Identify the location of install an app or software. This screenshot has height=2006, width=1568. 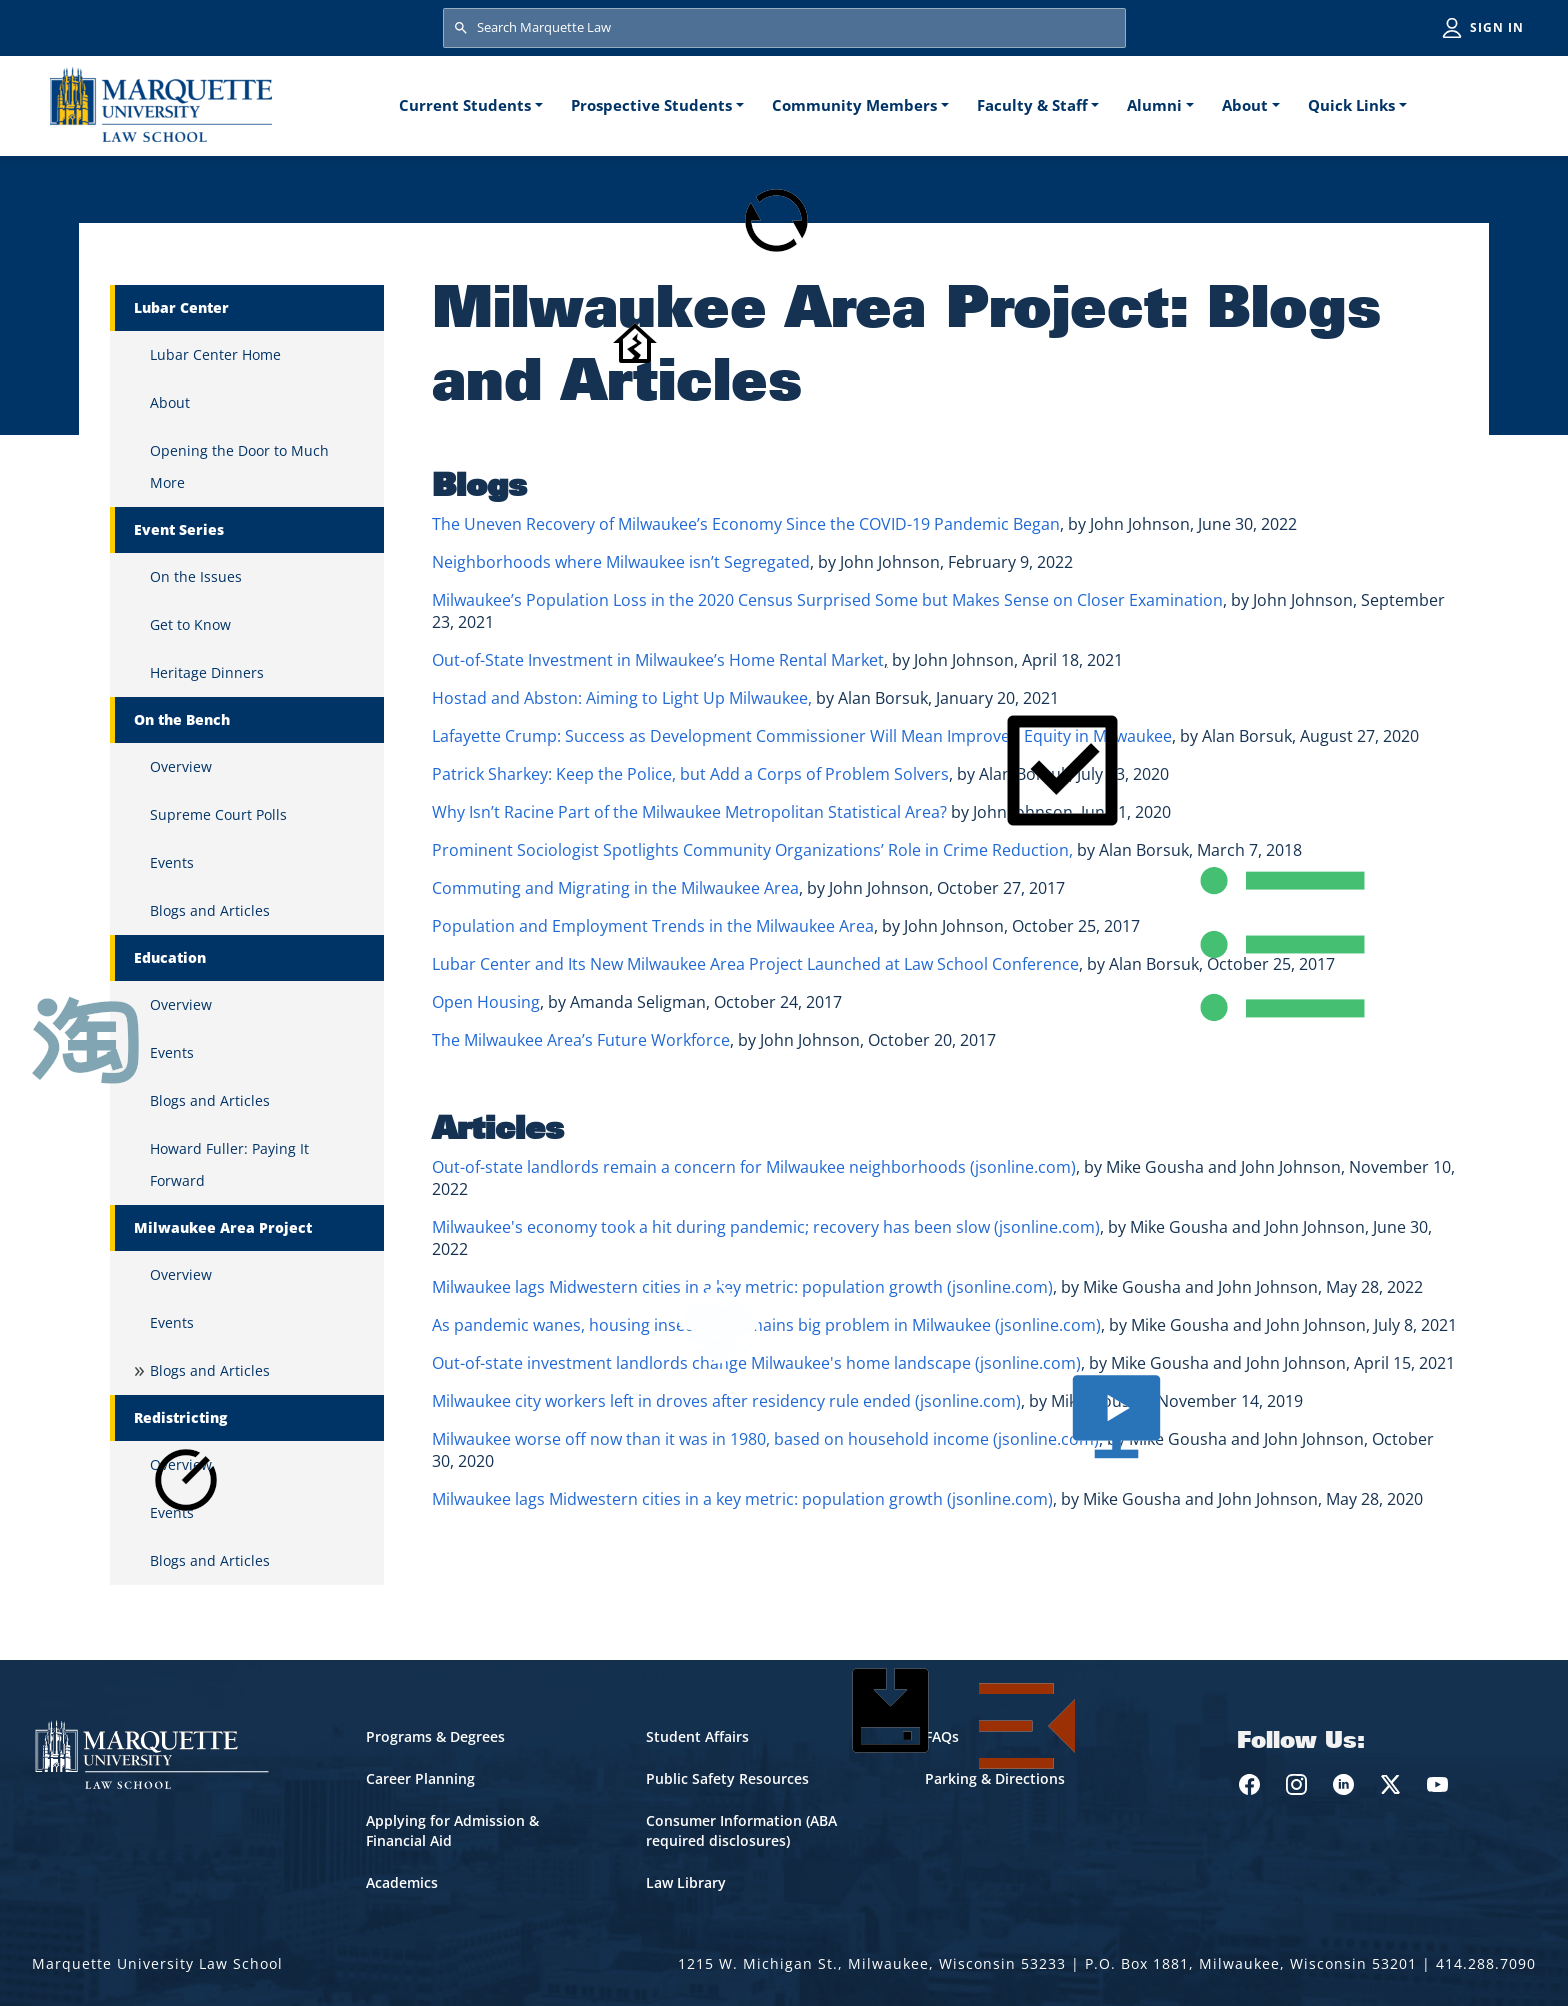
(890, 1710).